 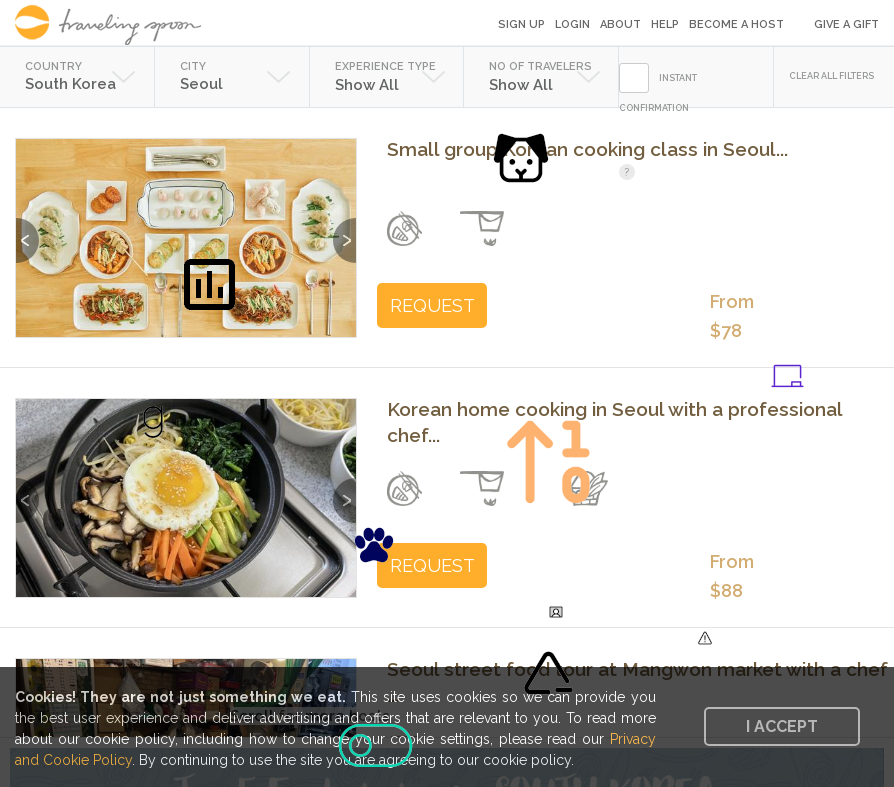 What do you see at coordinates (556, 612) in the screenshot?
I see `view user profile card` at bounding box center [556, 612].